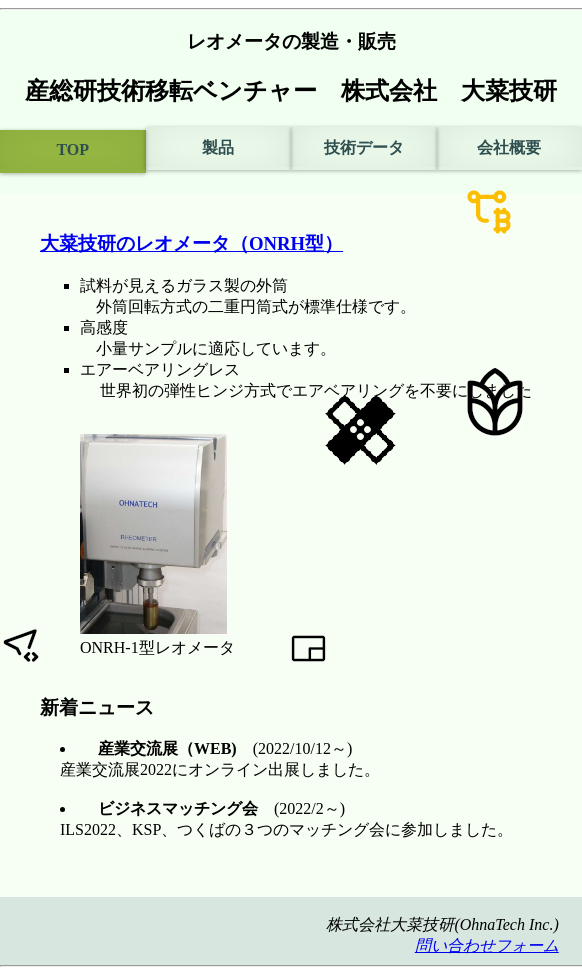 The height and width of the screenshot is (975, 582). What do you see at coordinates (489, 212) in the screenshot?
I see `view bitcoin transaction history` at bounding box center [489, 212].